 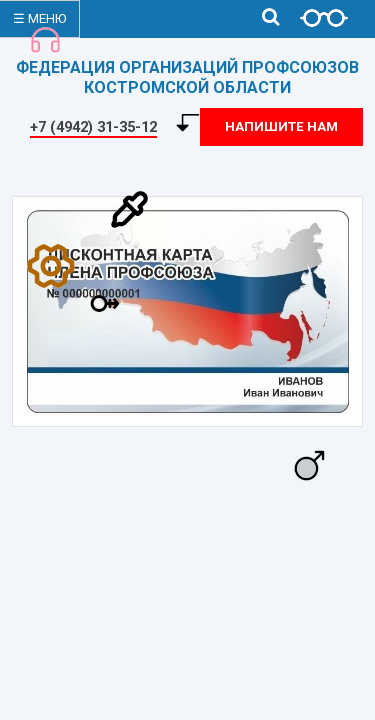 I want to click on access audio or music player, so click(x=45, y=41).